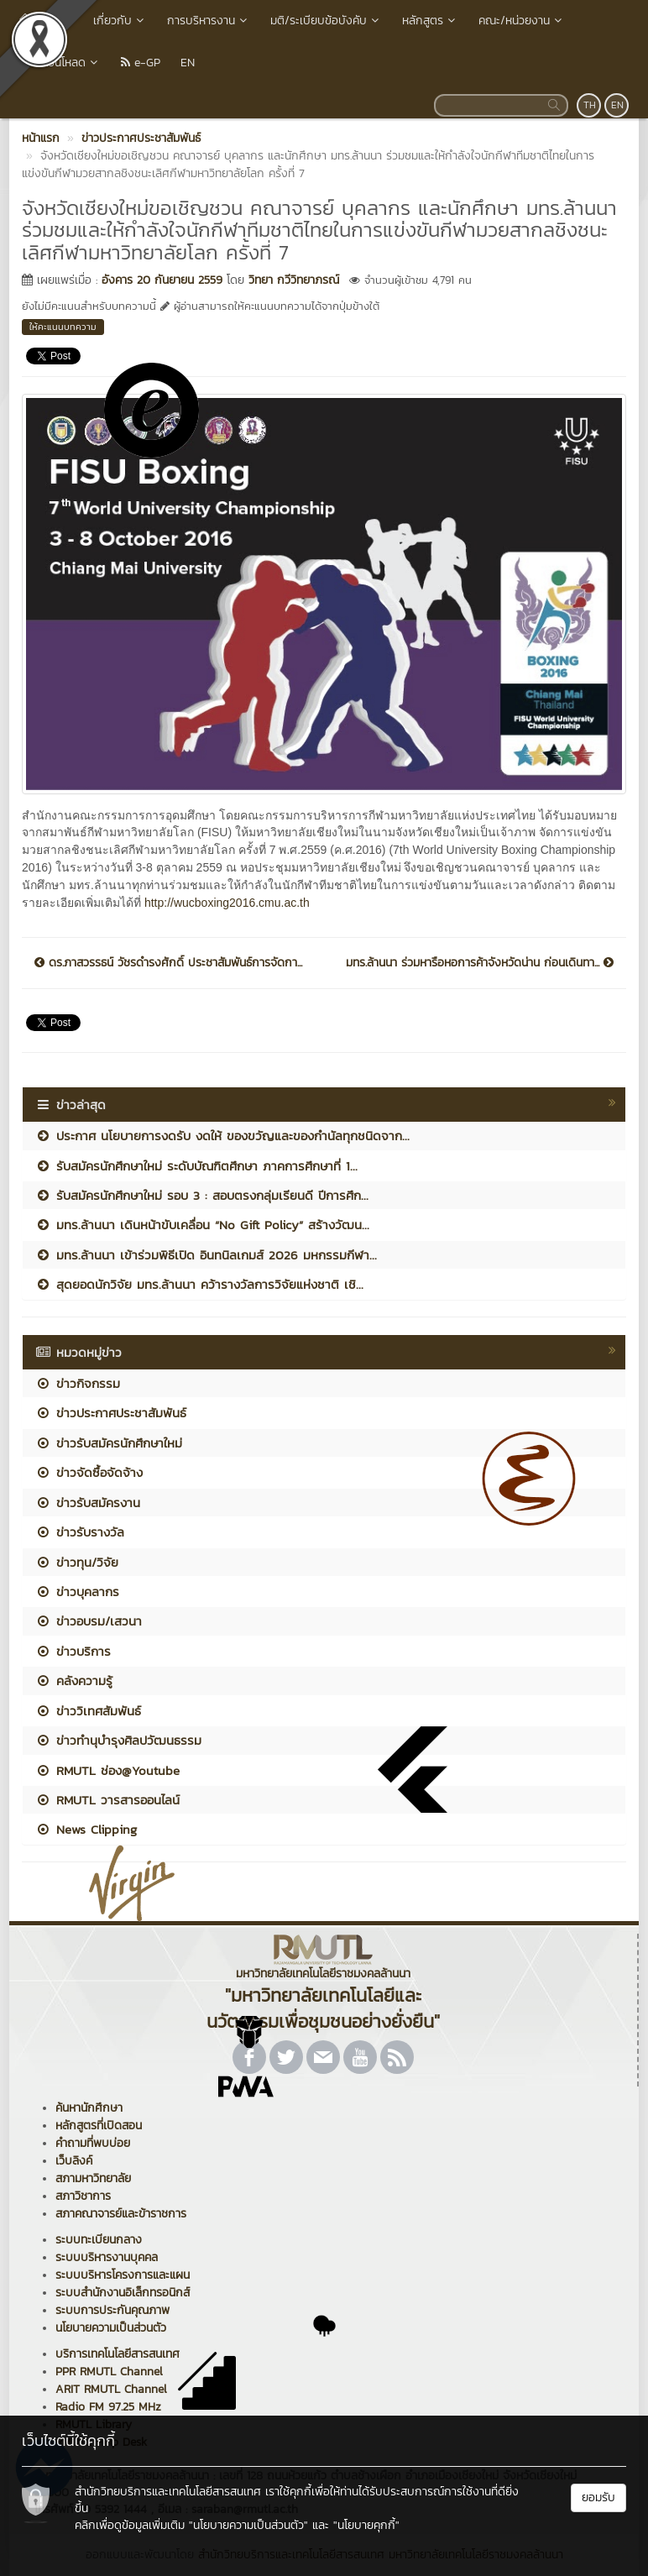  What do you see at coordinates (132, 1883) in the screenshot?
I see `virgin group company logo` at bounding box center [132, 1883].